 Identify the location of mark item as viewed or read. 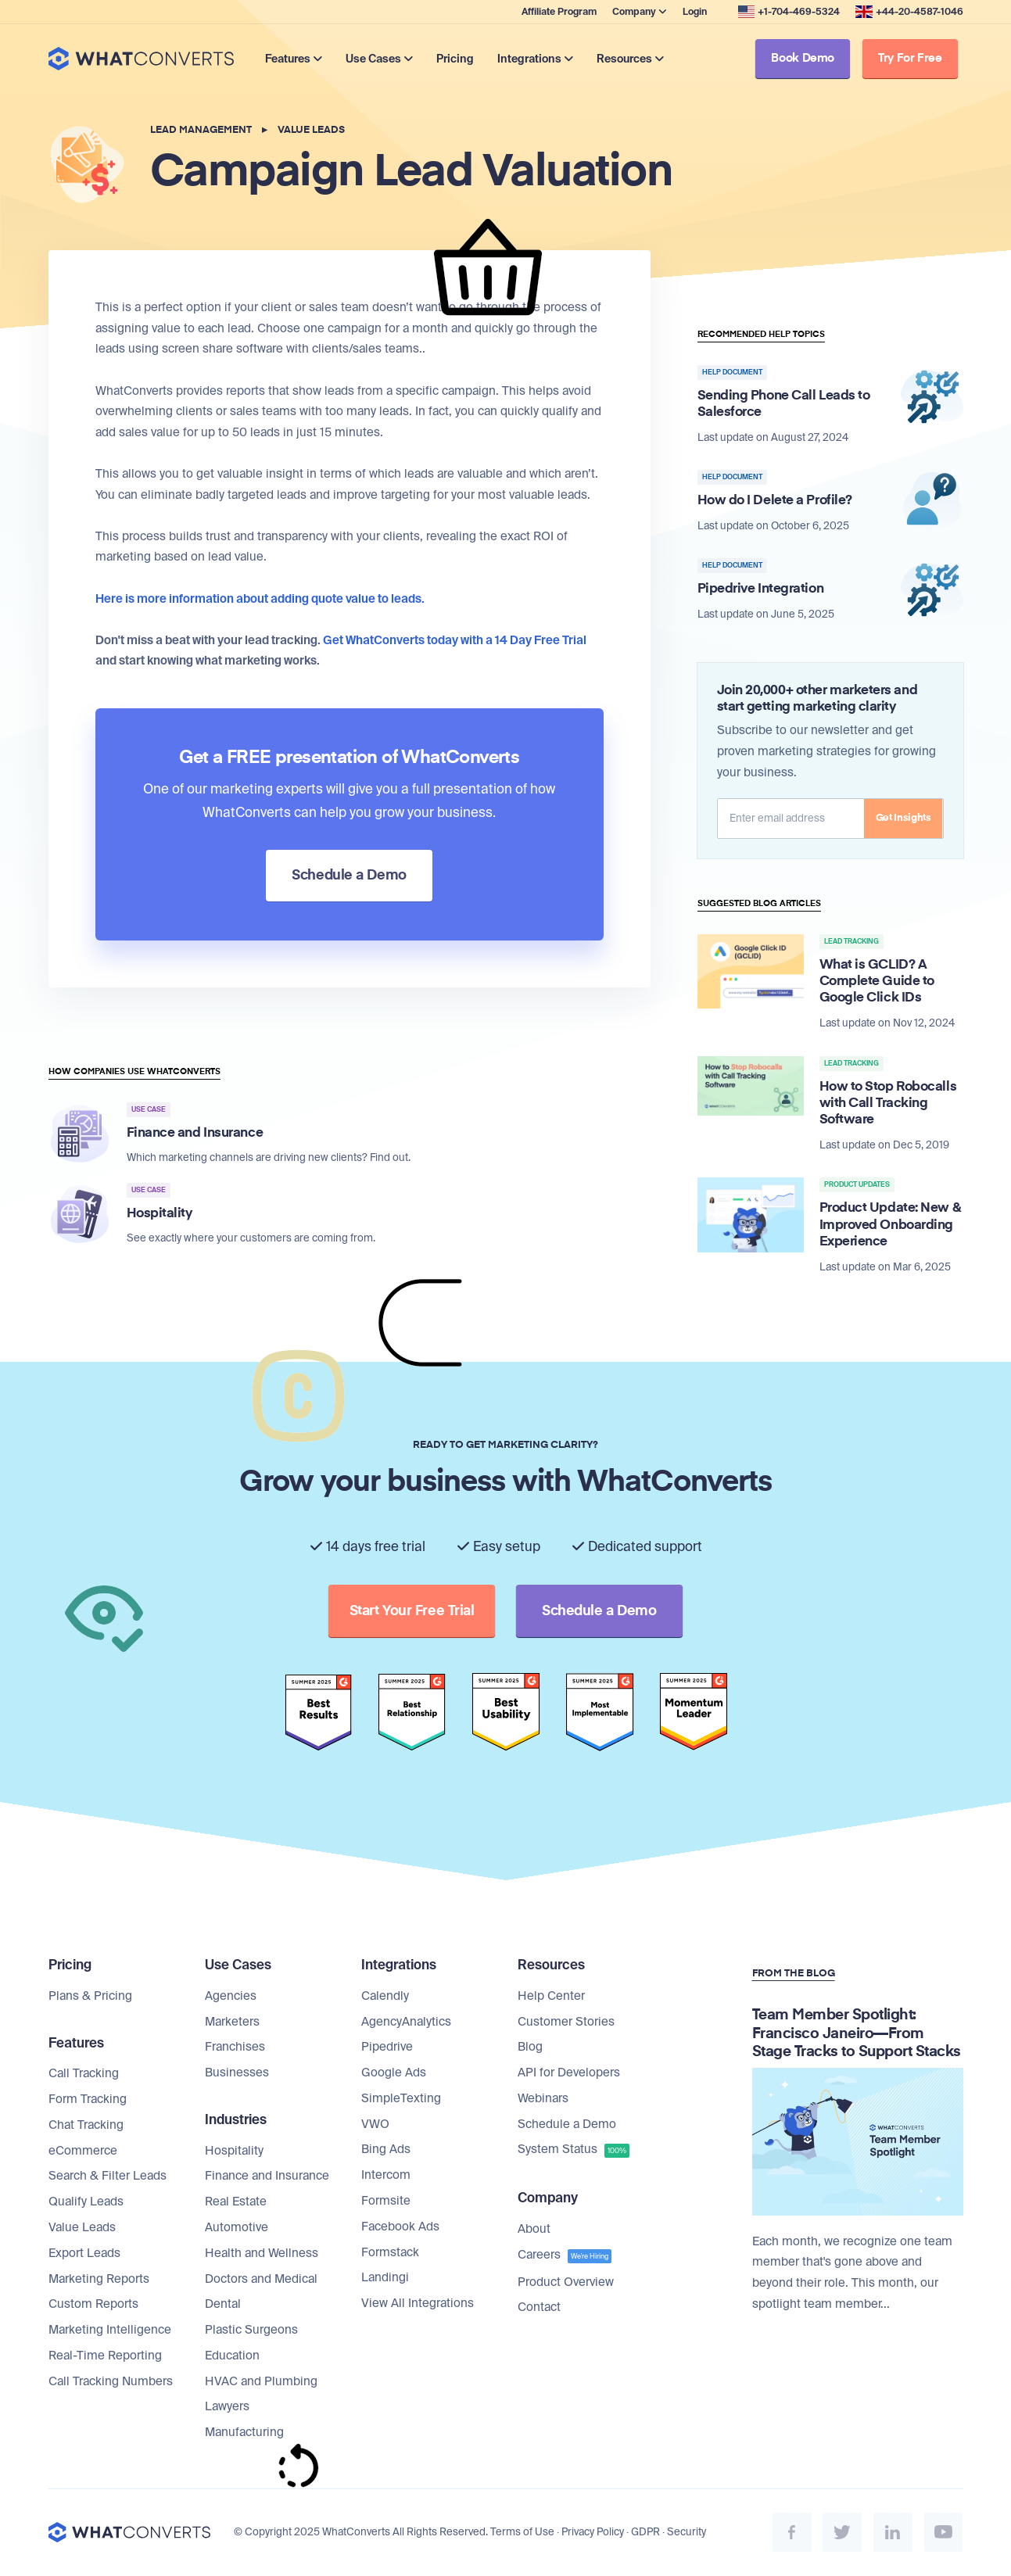
(104, 1613).